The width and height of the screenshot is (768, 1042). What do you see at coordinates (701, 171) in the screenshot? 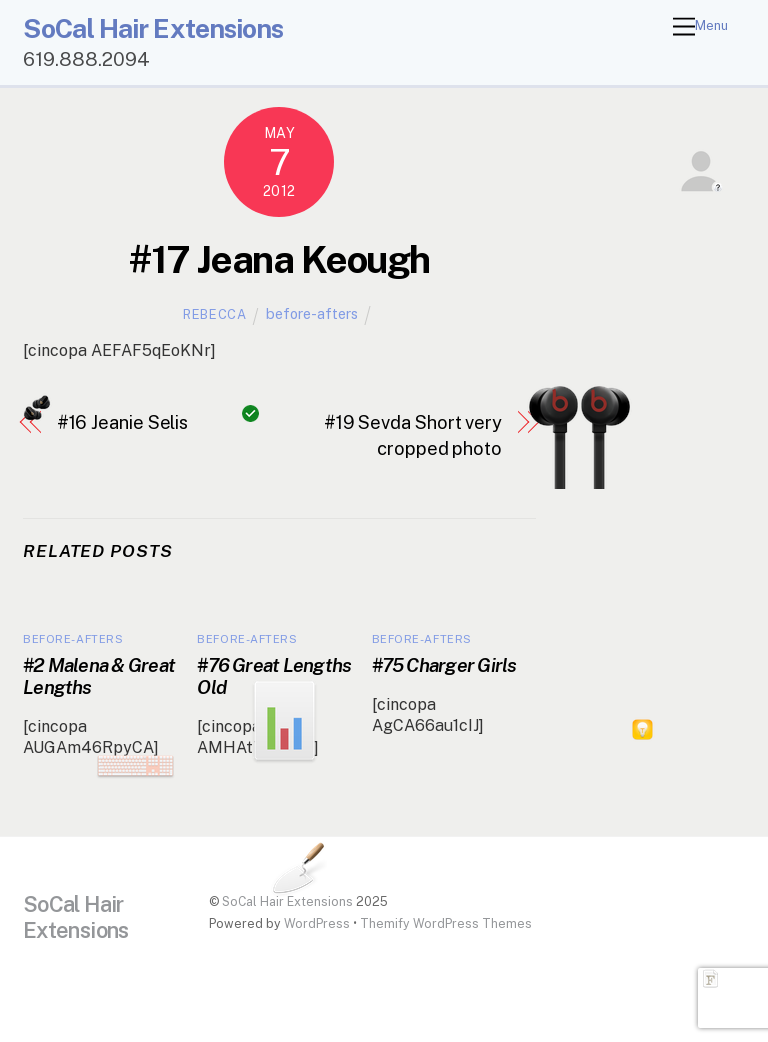
I see `unknown or unidentified user account` at bounding box center [701, 171].